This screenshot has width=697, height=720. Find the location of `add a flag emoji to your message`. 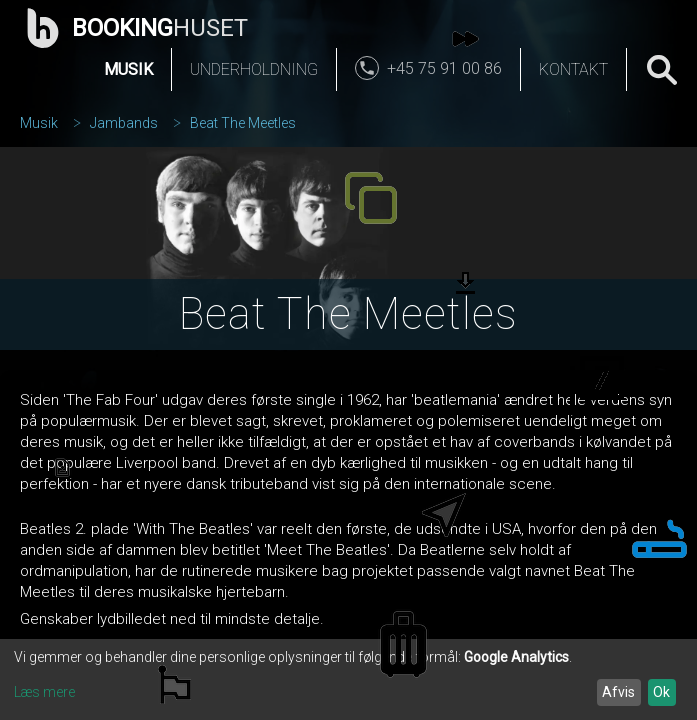

add a flag emoji to your message is located at coordinates (174, 685).